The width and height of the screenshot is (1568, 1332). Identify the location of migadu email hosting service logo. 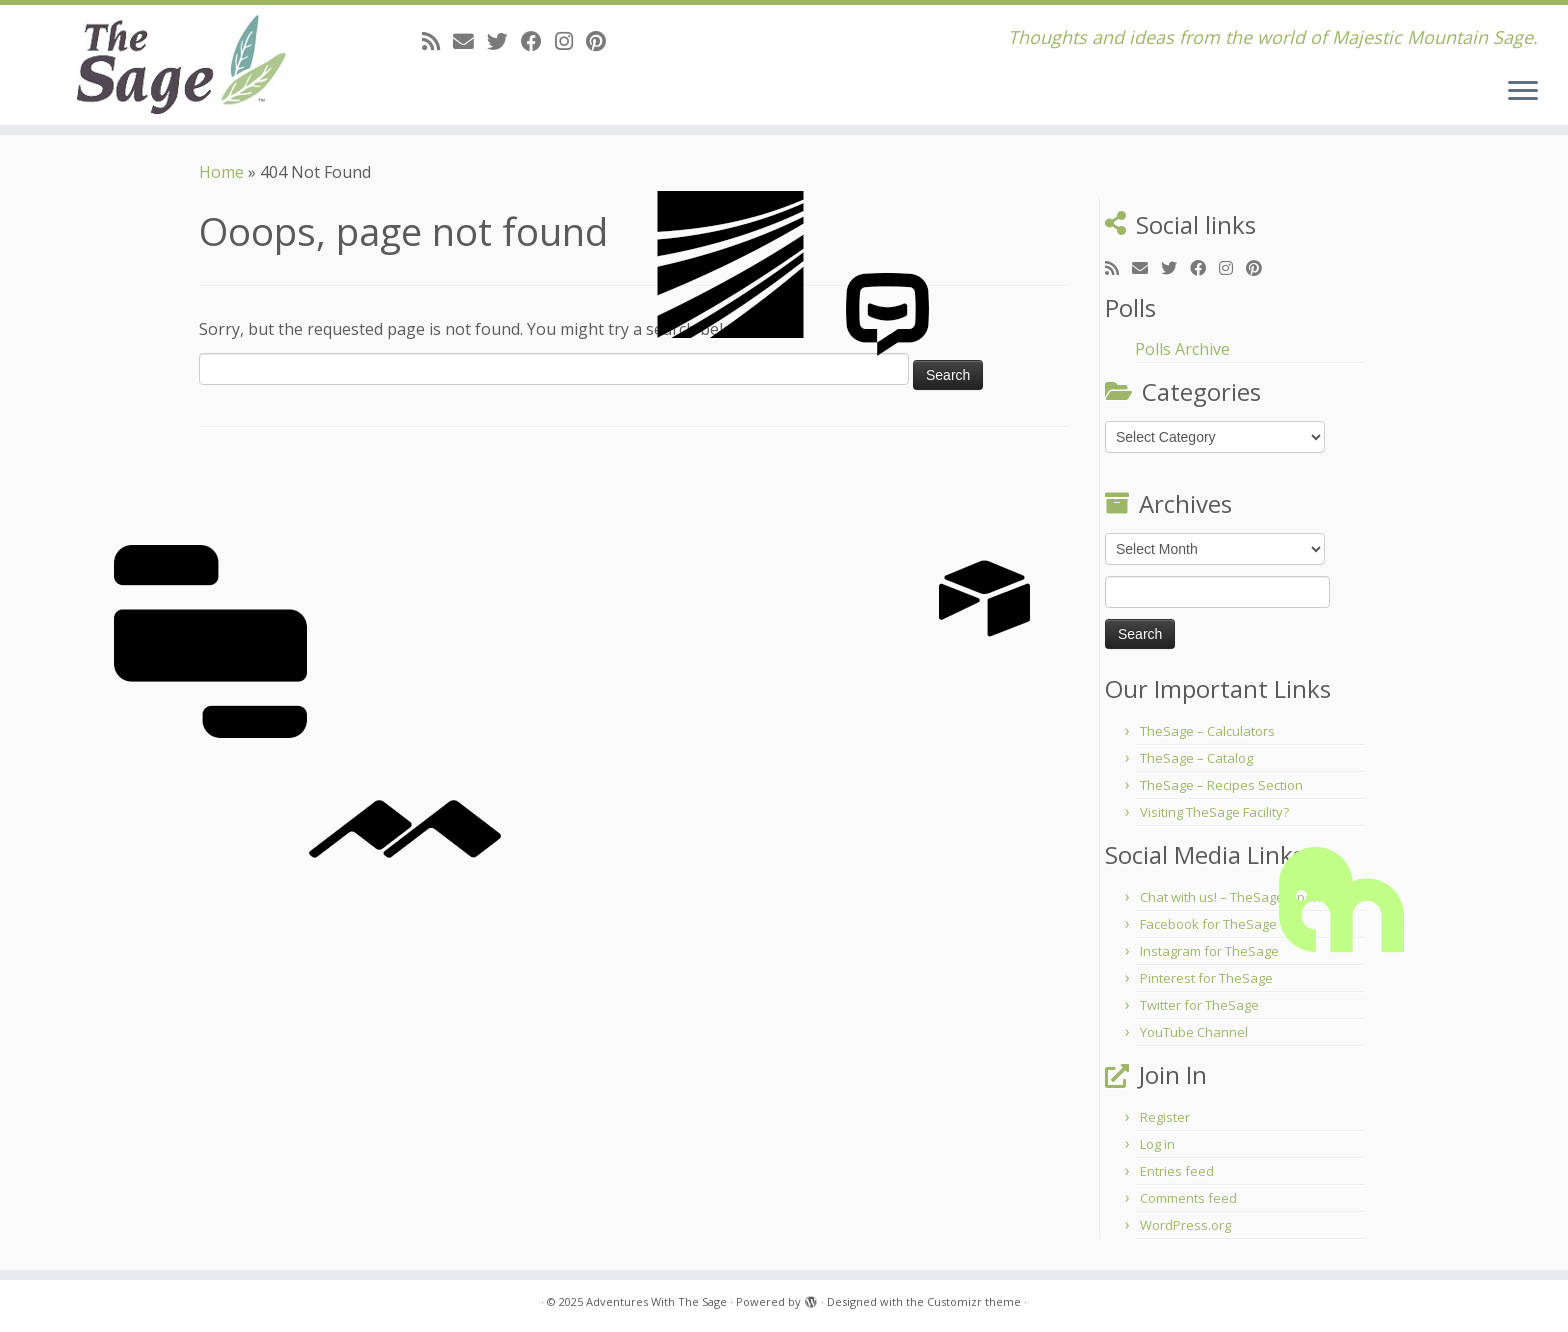
(1341, 899).